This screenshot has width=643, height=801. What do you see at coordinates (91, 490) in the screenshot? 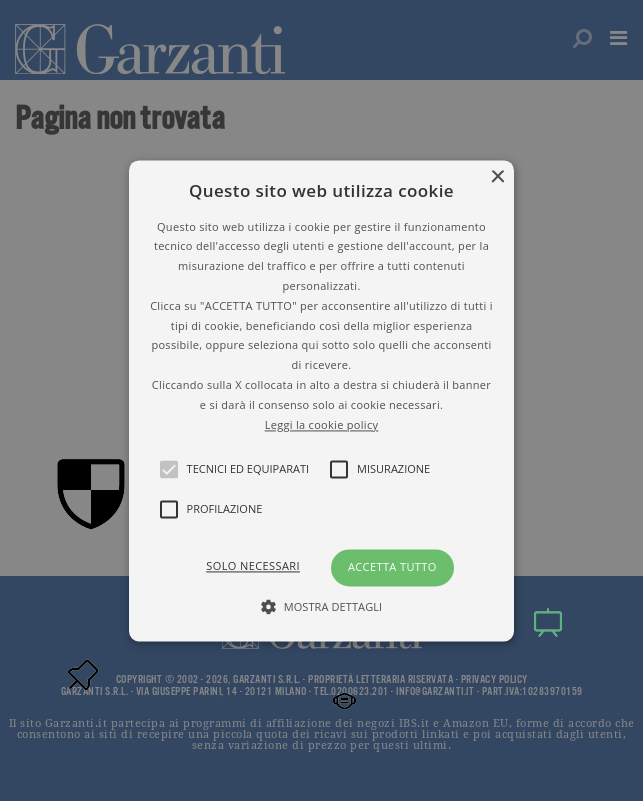
I see `indicates verified or secure status` at bounding box center [91, 490].